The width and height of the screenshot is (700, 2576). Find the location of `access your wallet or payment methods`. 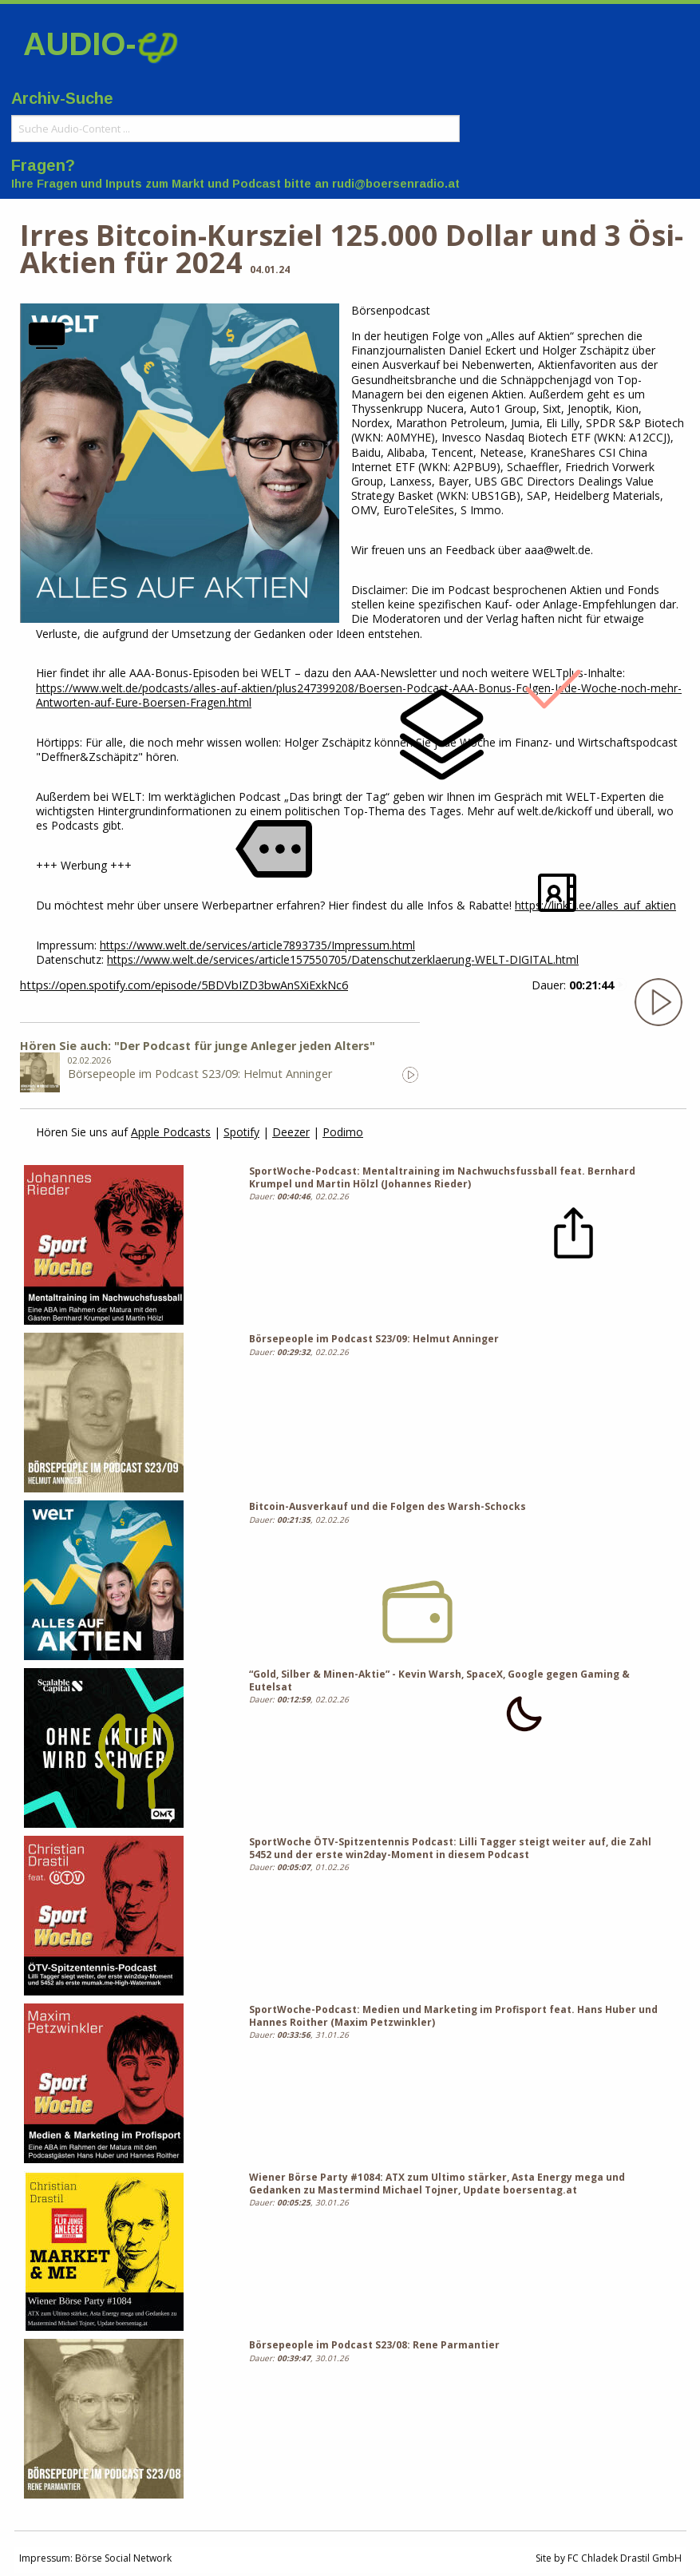

access your wallet or payment methods is located at coordinates (417, 1613).